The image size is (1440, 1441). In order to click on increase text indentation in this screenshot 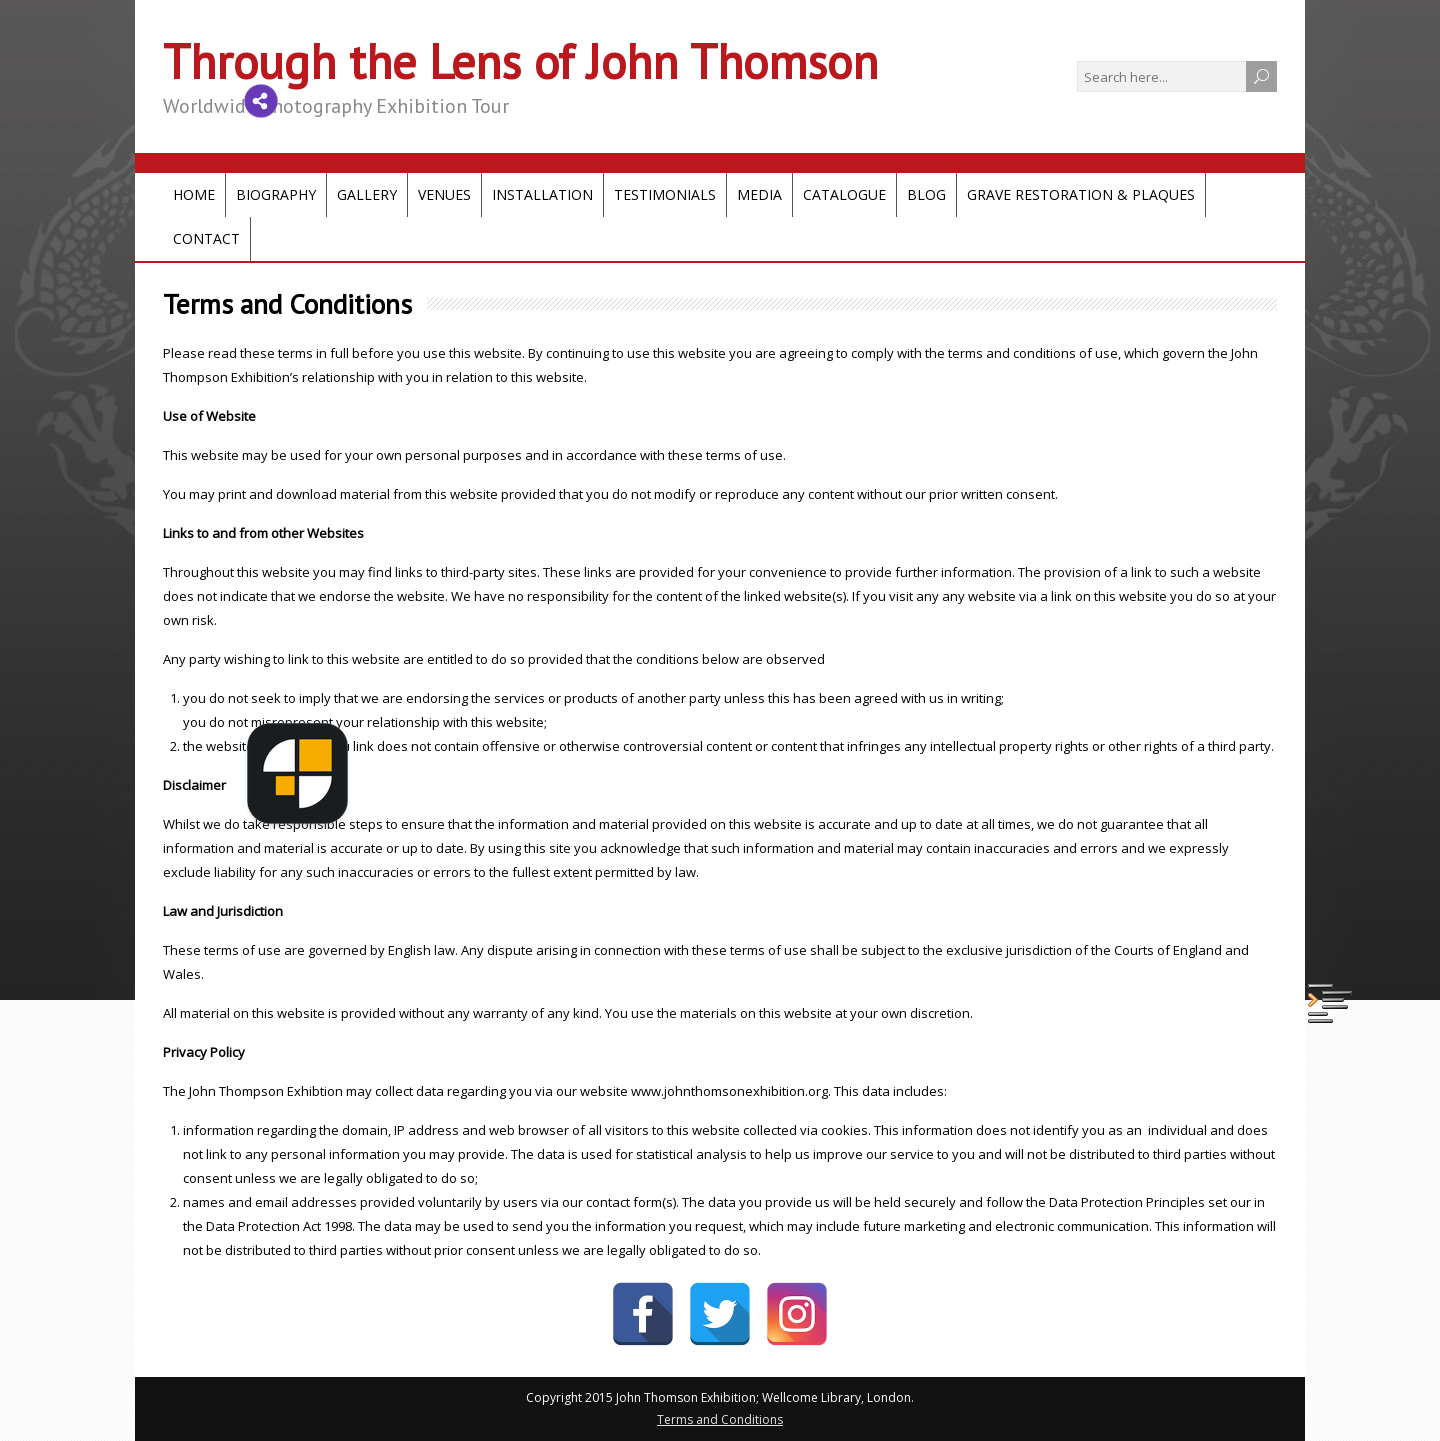, I will do `click(1330, 1005)`.